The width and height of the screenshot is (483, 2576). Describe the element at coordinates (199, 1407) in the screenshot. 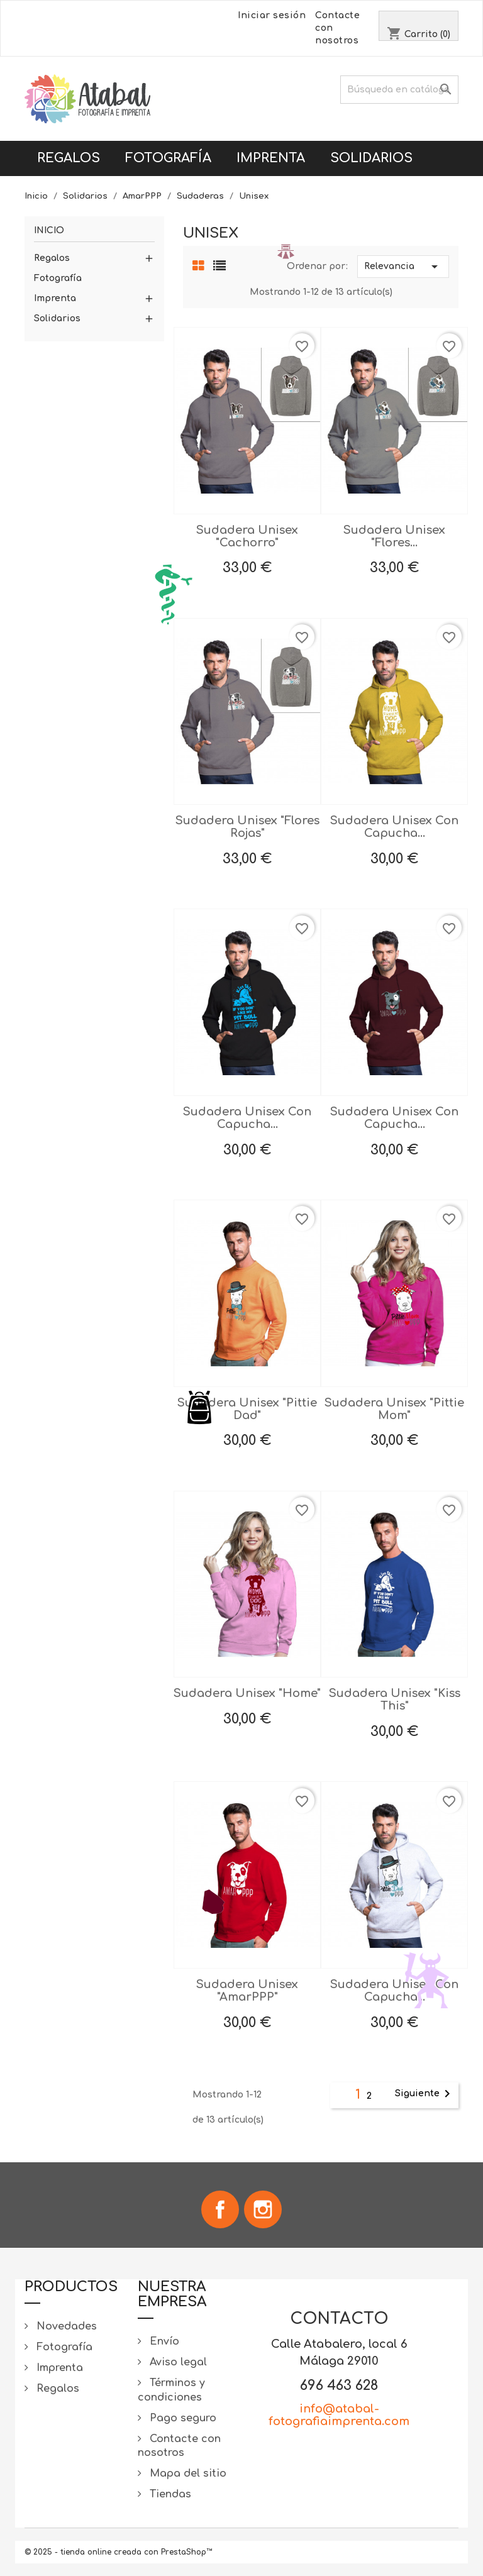

I see `access school or education features` at that location.